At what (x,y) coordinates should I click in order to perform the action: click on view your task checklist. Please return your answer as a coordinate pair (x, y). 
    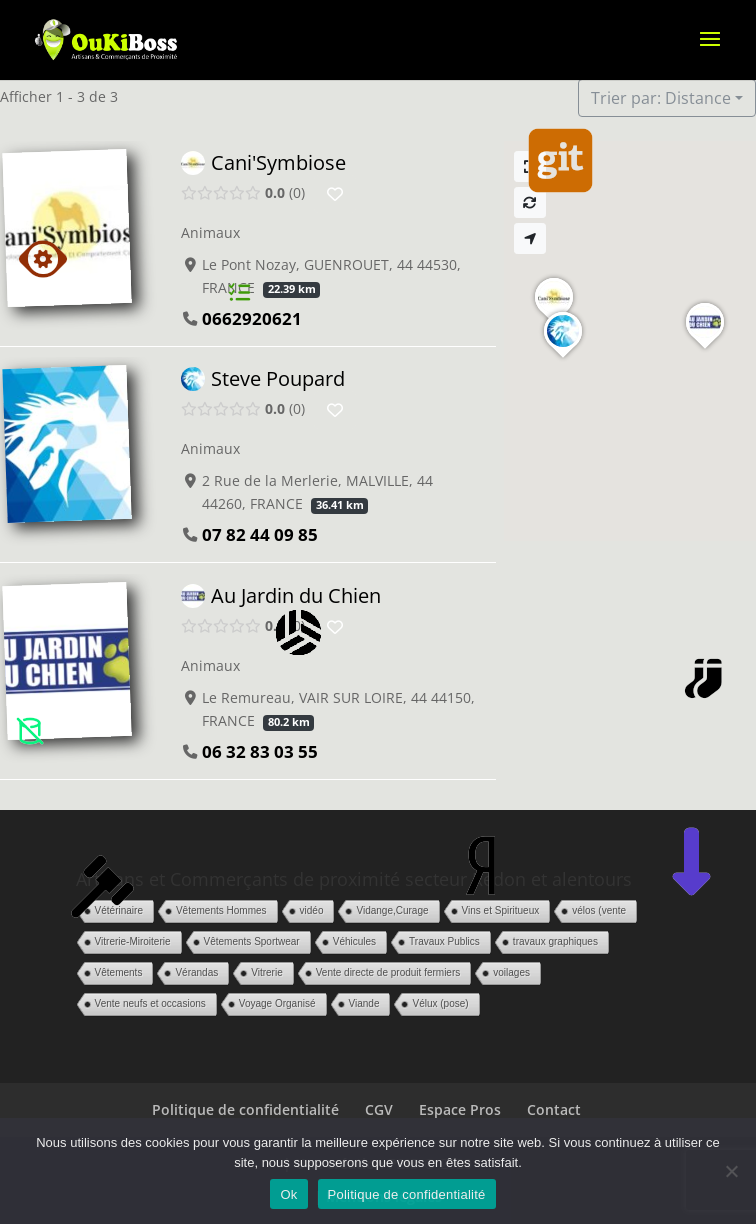
    Looking at the image, I should click on (239, 292).